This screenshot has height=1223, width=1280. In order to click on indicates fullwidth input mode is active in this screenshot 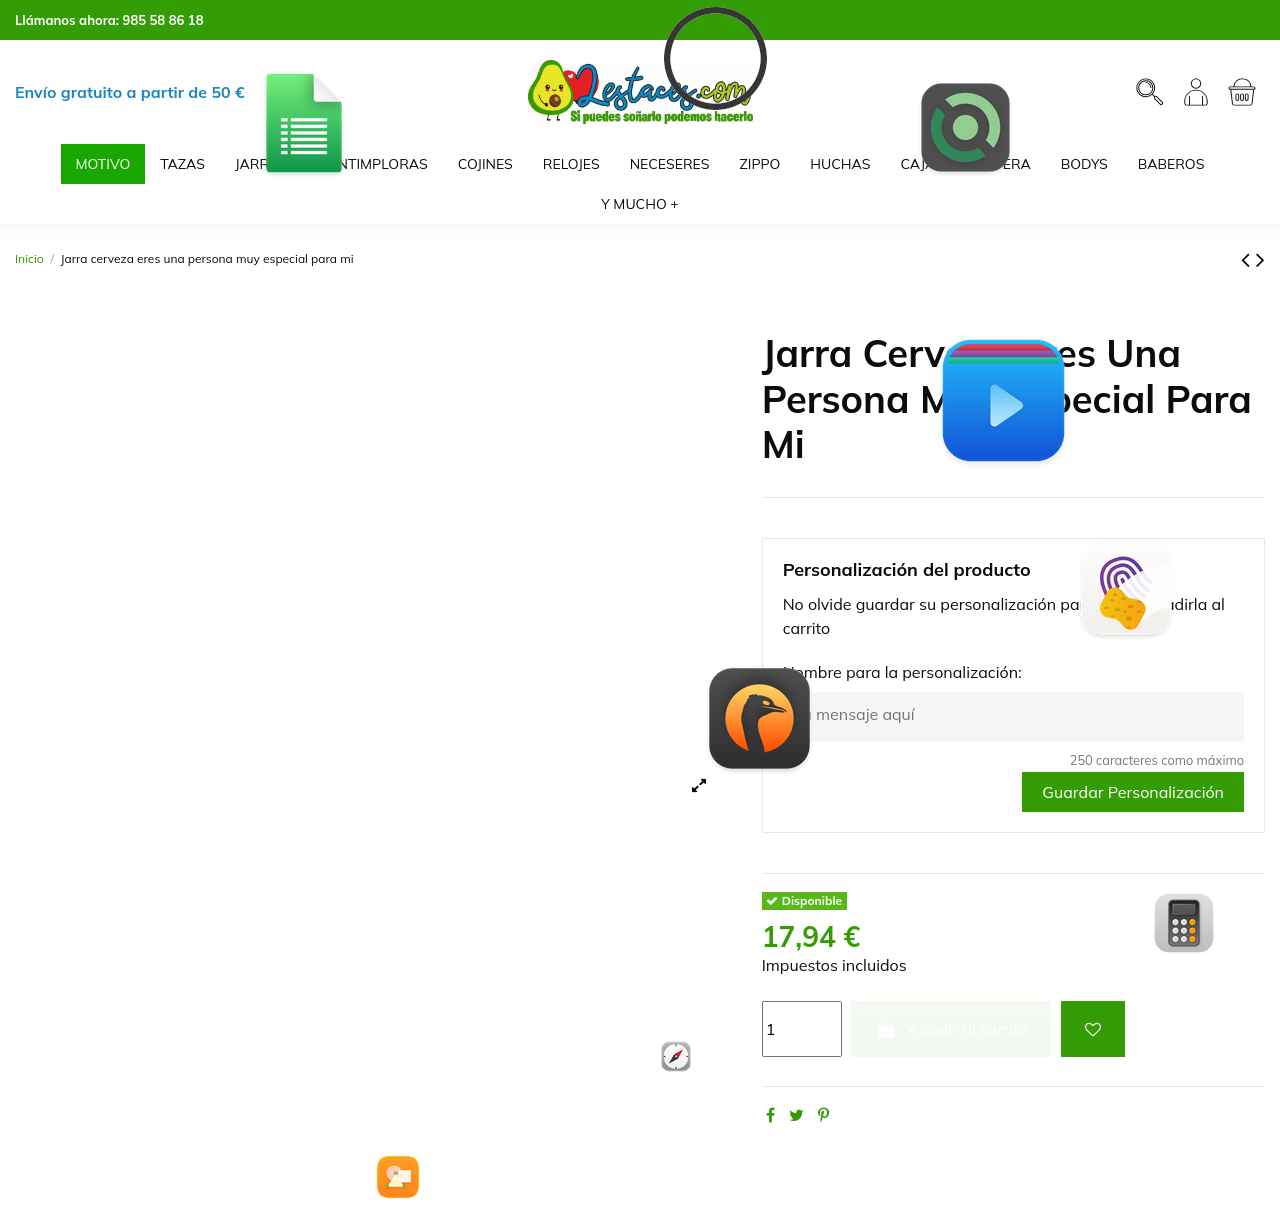, I will do `click(715, 58)`.